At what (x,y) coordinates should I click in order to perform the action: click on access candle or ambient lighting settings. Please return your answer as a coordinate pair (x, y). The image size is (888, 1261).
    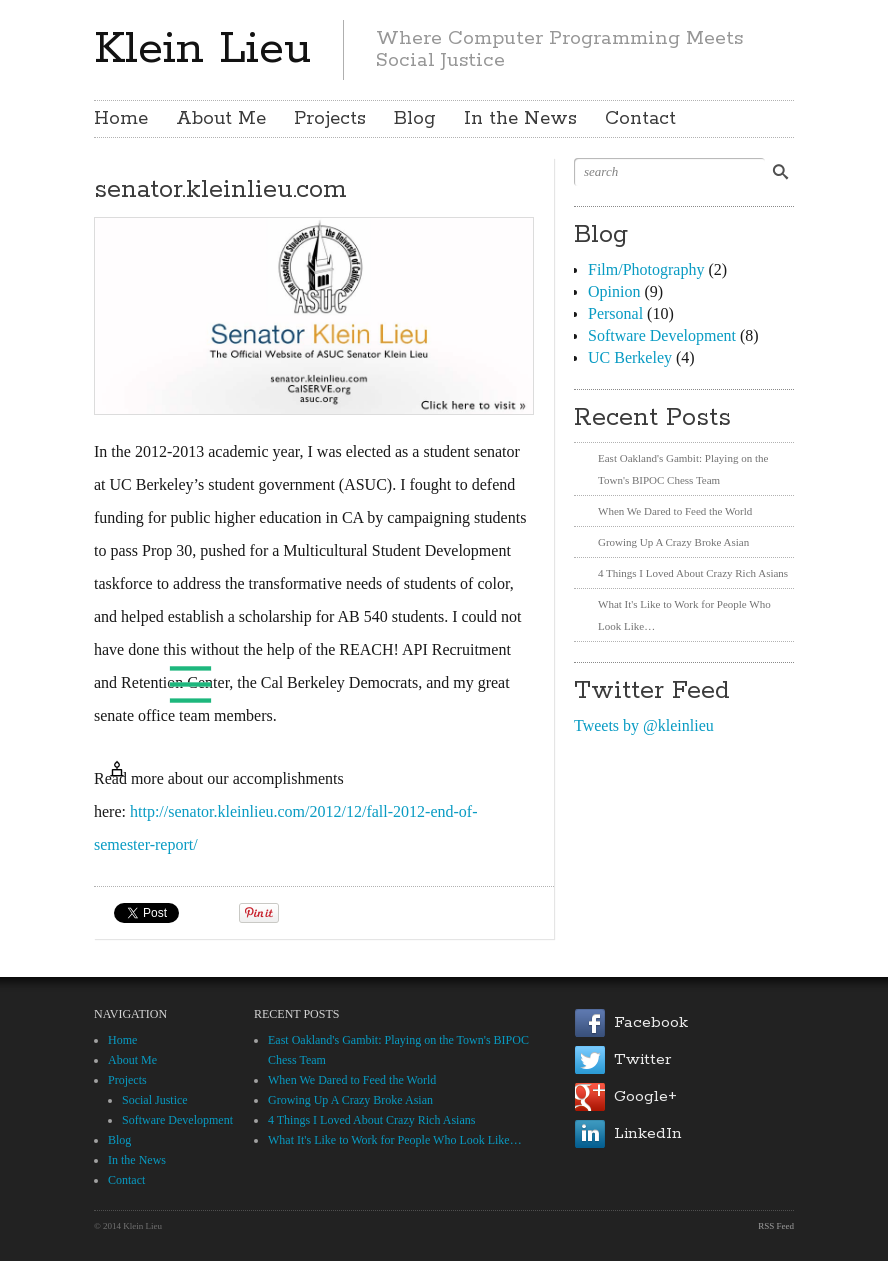
    Looking at the image, I should click on (117, 769).